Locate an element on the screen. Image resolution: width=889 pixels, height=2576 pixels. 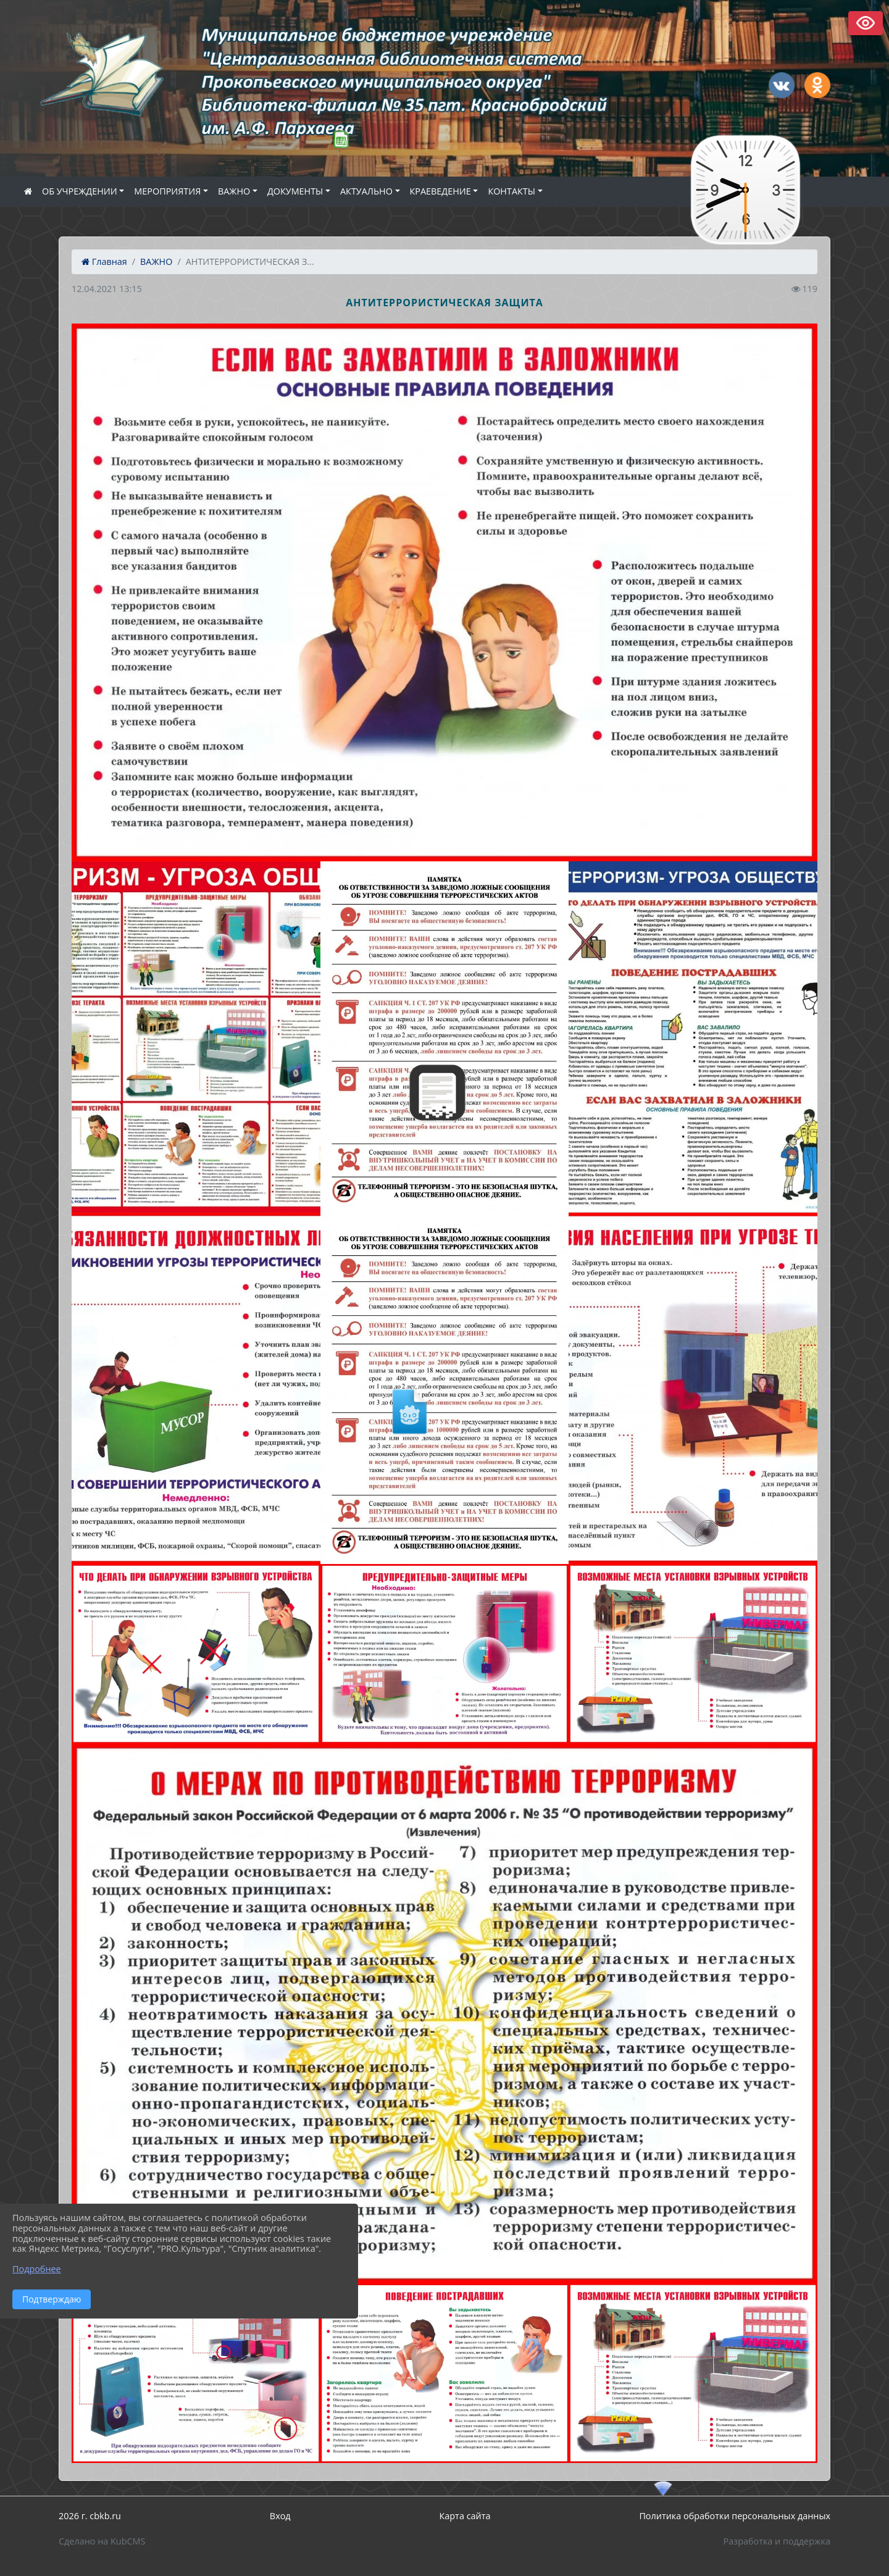
indicates wireless network connection status is located at coordinates (663, 2488).